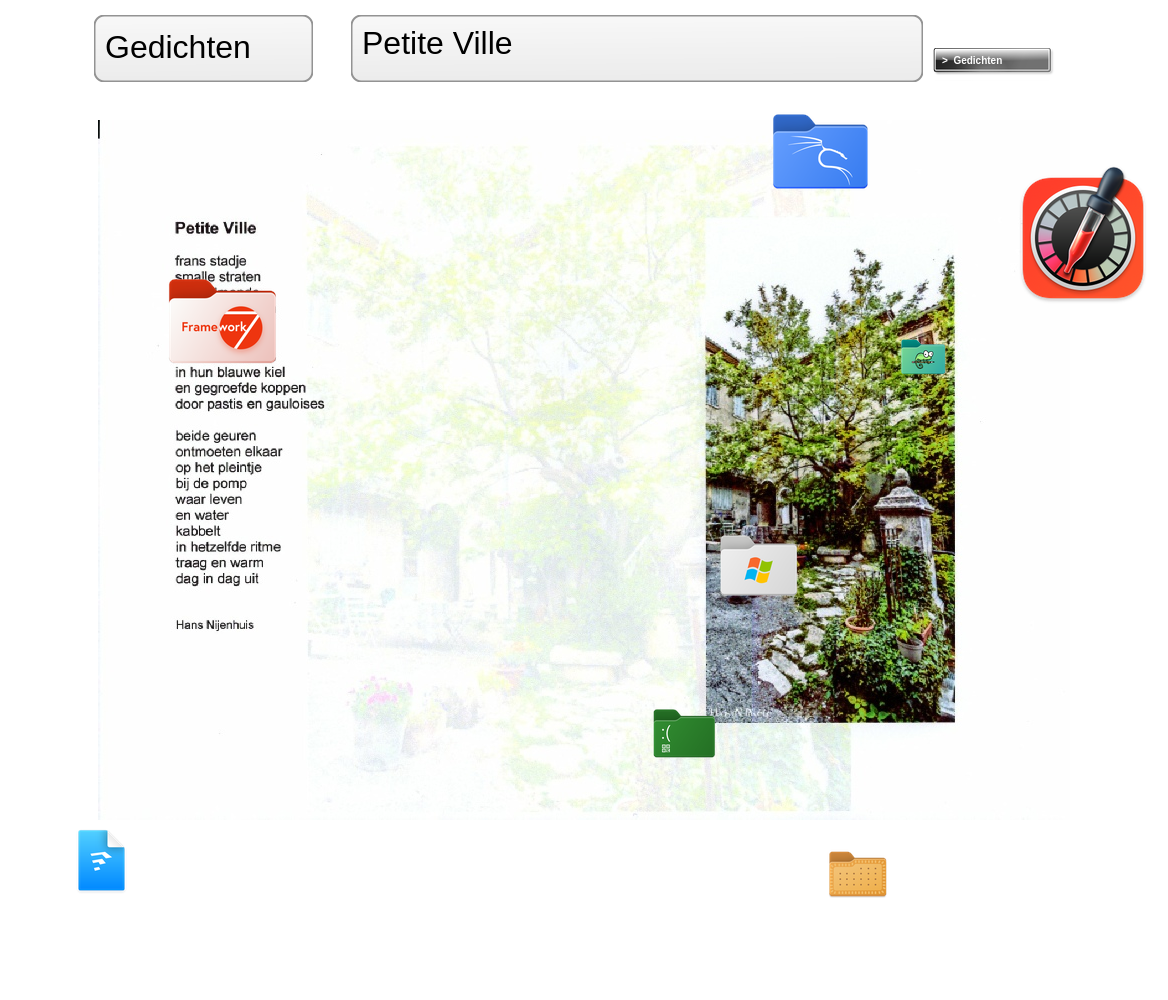 Image resolution: width=1168 pixels, height=1000 pixels. What do you see at coordinates (1083, 238) in the screenshot?
I see `open digital color meter utility` at bounding box center [1083, 238].